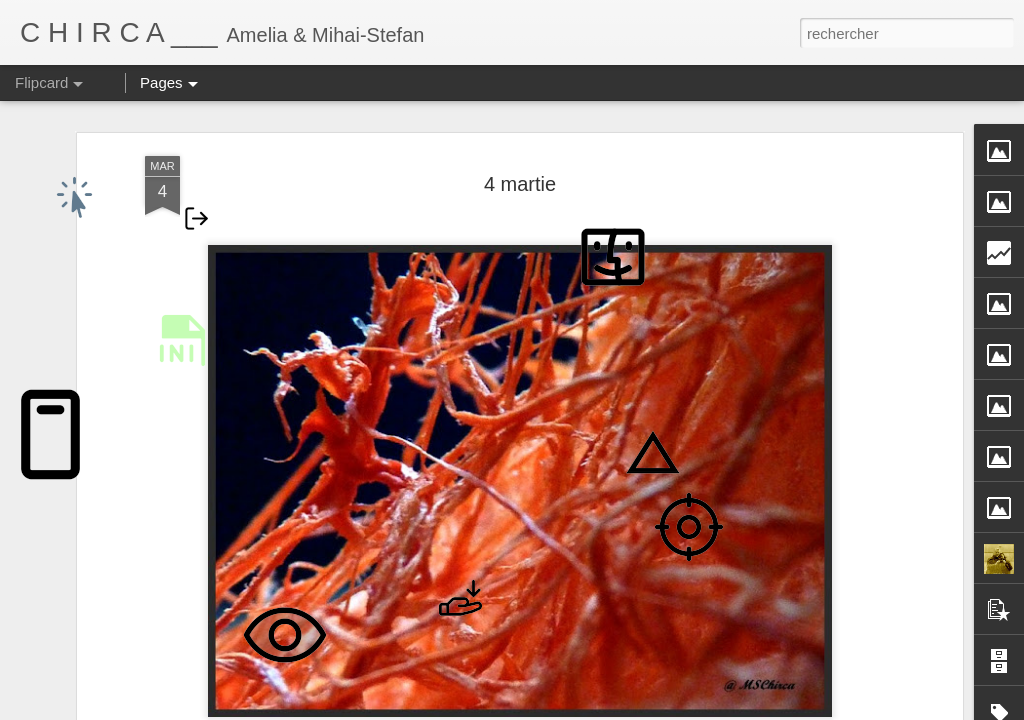  Describe the element at coordinates (196, 218) in the screenshot. I see `log out of your account` at that location.